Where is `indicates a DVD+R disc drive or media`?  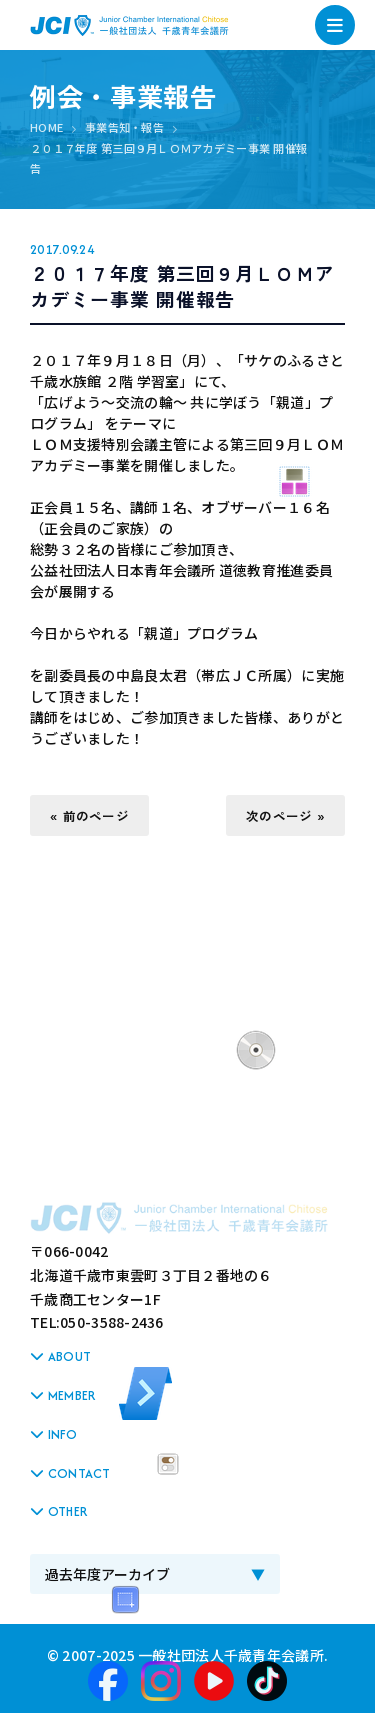 indicates a DVD+R disc drive or media is located at coordinates (256, 1050).